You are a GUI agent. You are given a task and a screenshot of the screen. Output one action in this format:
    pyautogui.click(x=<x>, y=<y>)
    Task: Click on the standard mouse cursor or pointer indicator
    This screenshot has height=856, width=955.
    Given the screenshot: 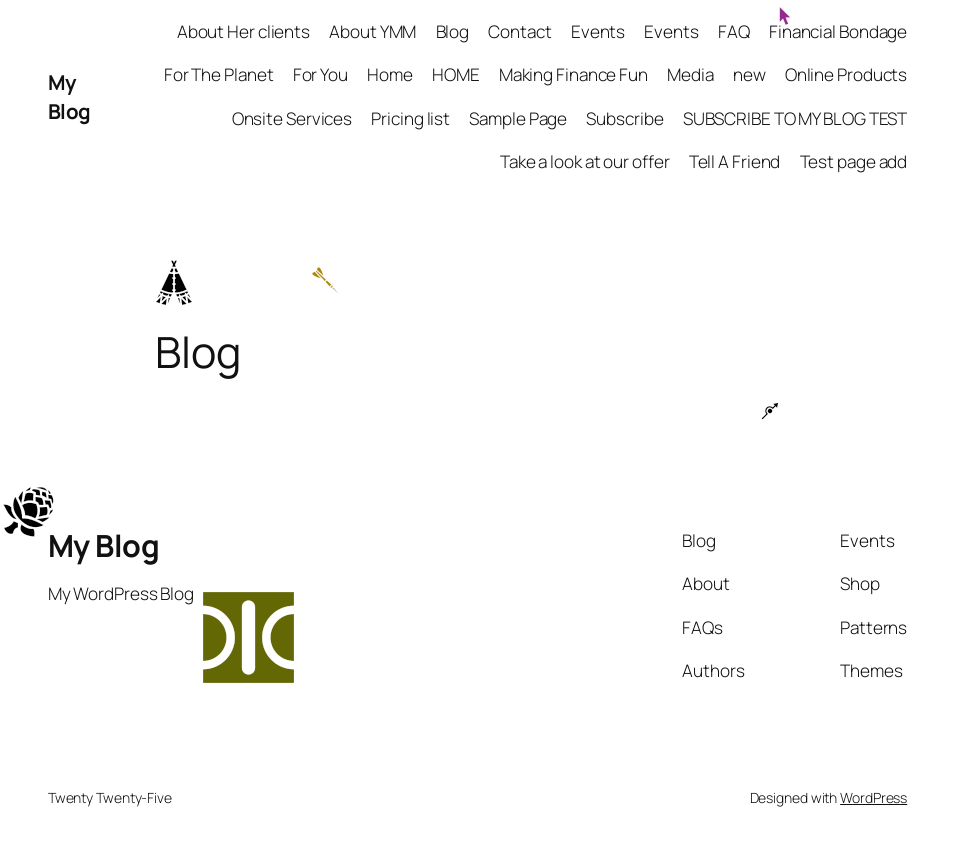 What is the action you would take?
    pyautogui.click(x=785, y=16)
    